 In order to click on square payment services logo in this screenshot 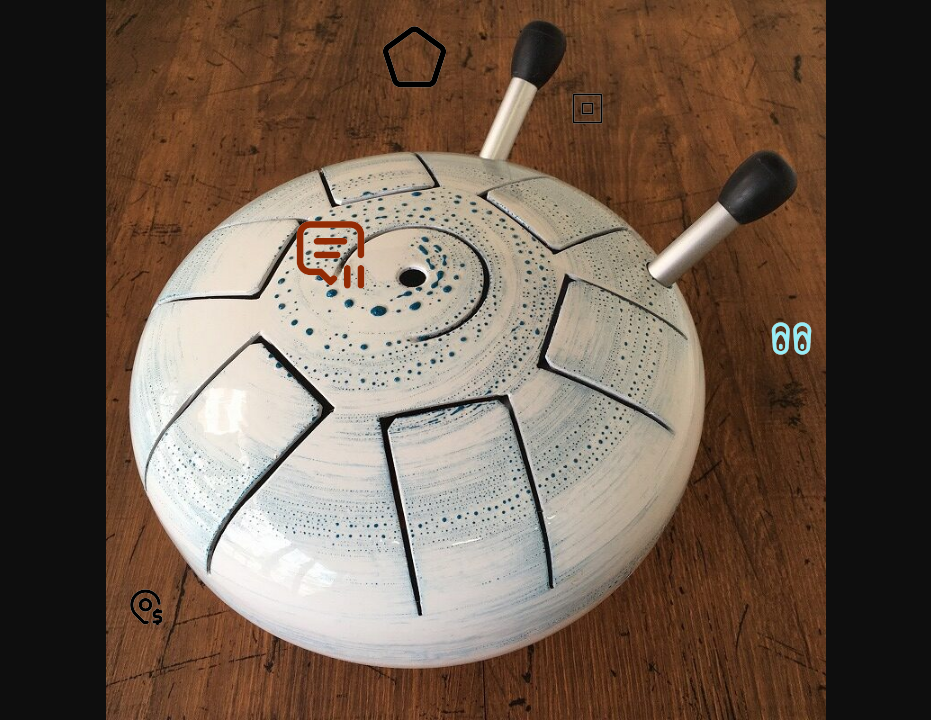, I will do `click(587, 108)`.